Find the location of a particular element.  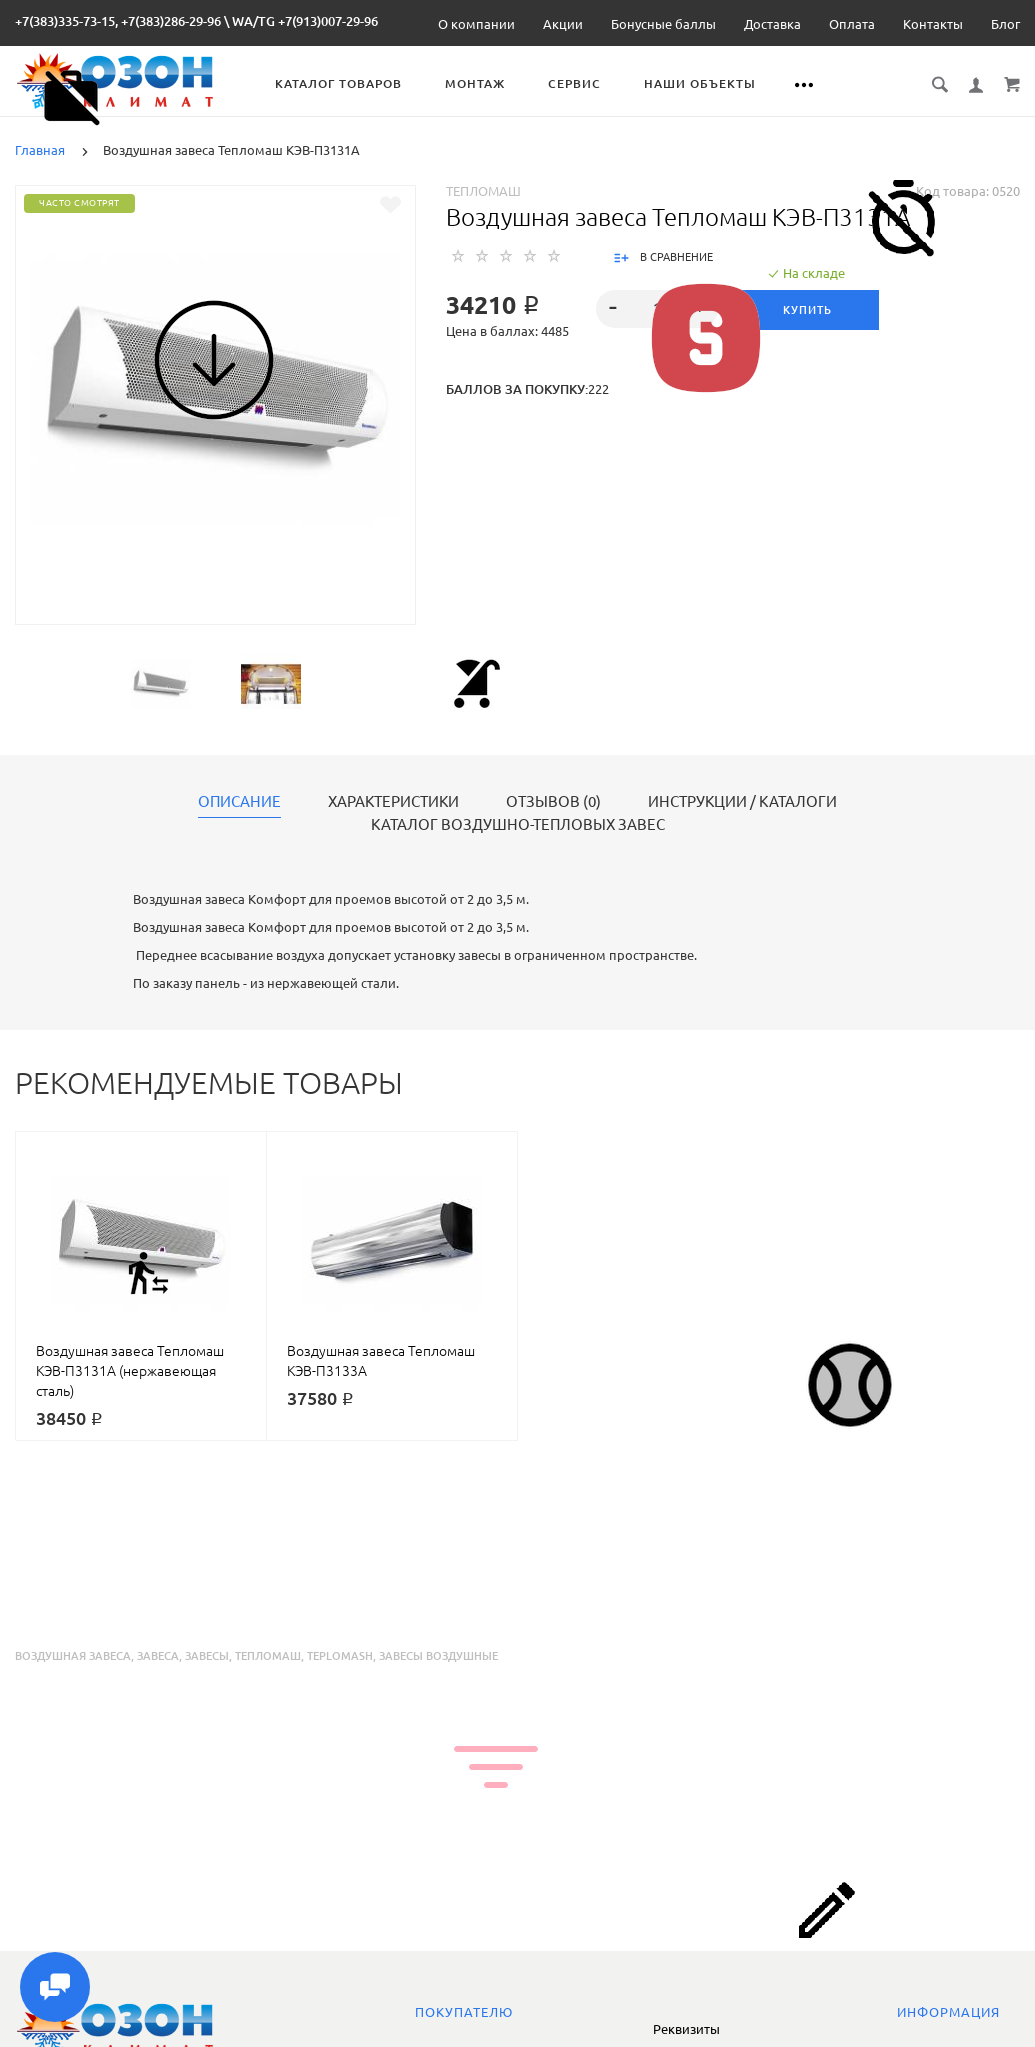

edit or modify content is located at coordinates (827, 1910).